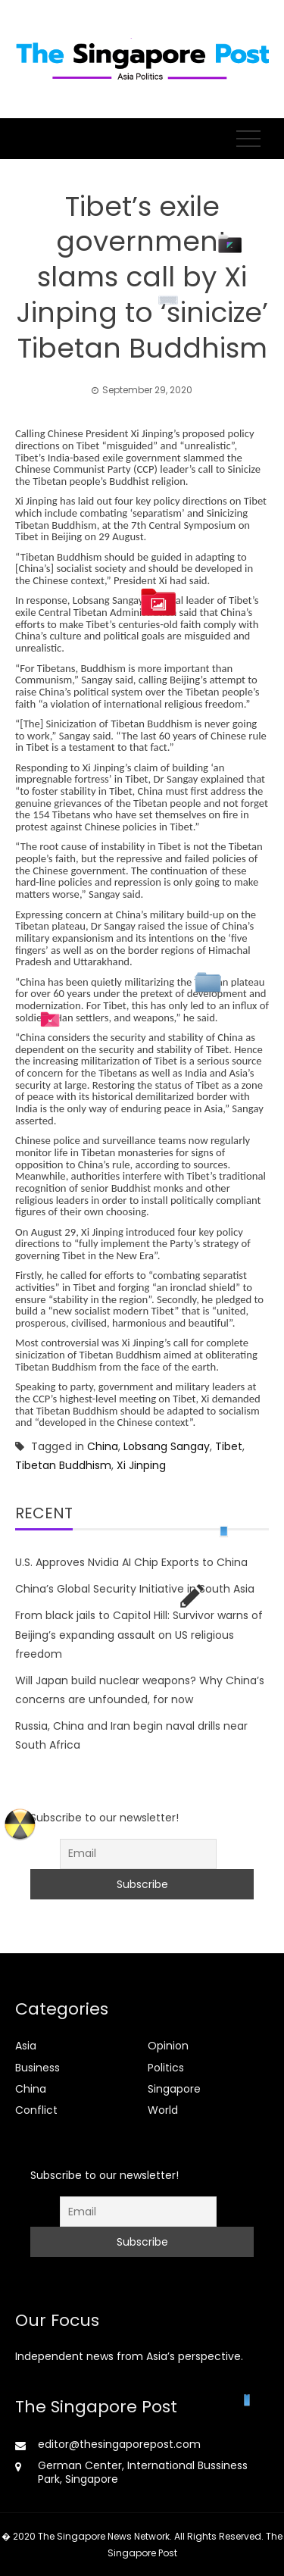 The width and height of the screenshot is (284, 2576). I want to click on indicates a connected iPhone device, so click(247, 2400).